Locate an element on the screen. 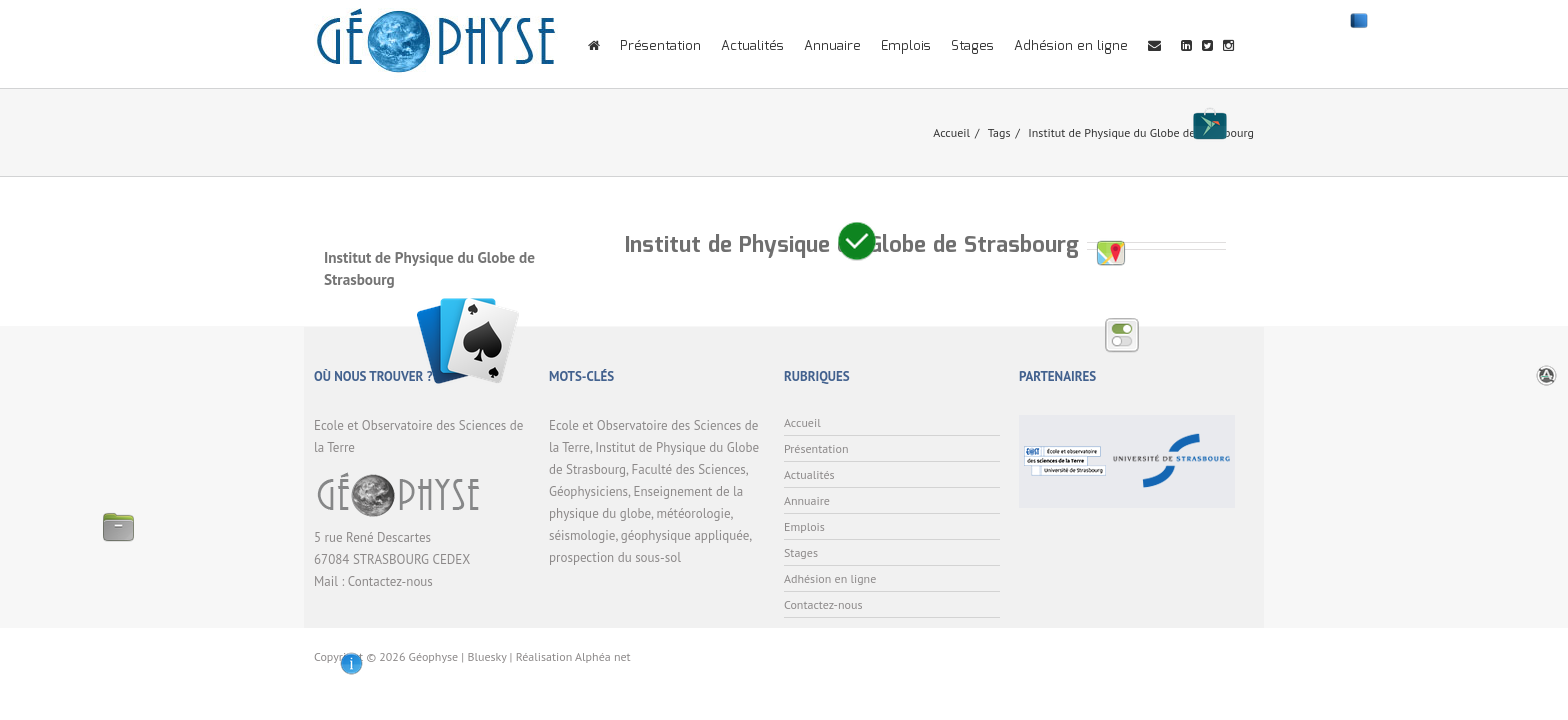  open file manager application is located at coordinates (118, 526).